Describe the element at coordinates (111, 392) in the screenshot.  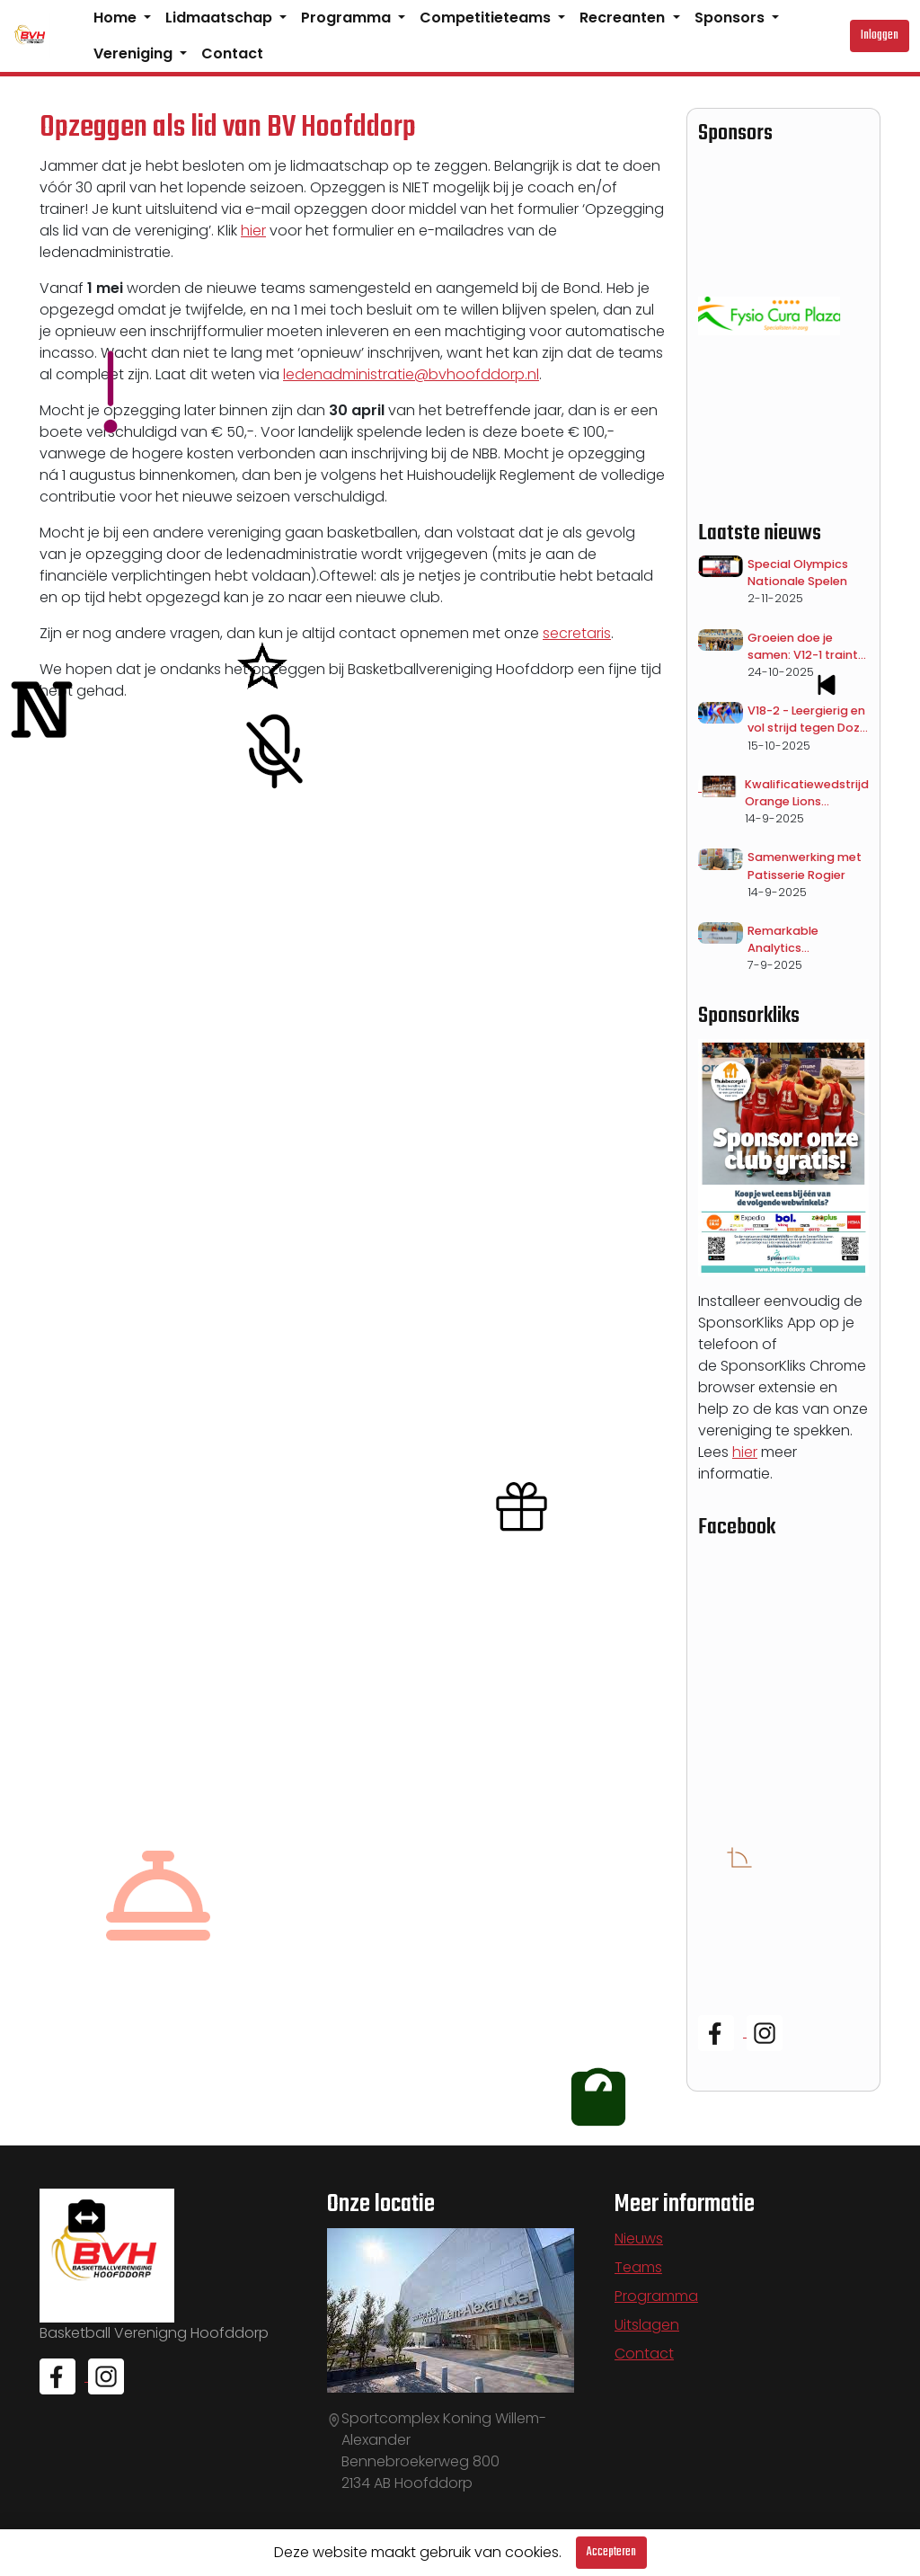
I see `indicates a warning or alert requiring attention` at that location.